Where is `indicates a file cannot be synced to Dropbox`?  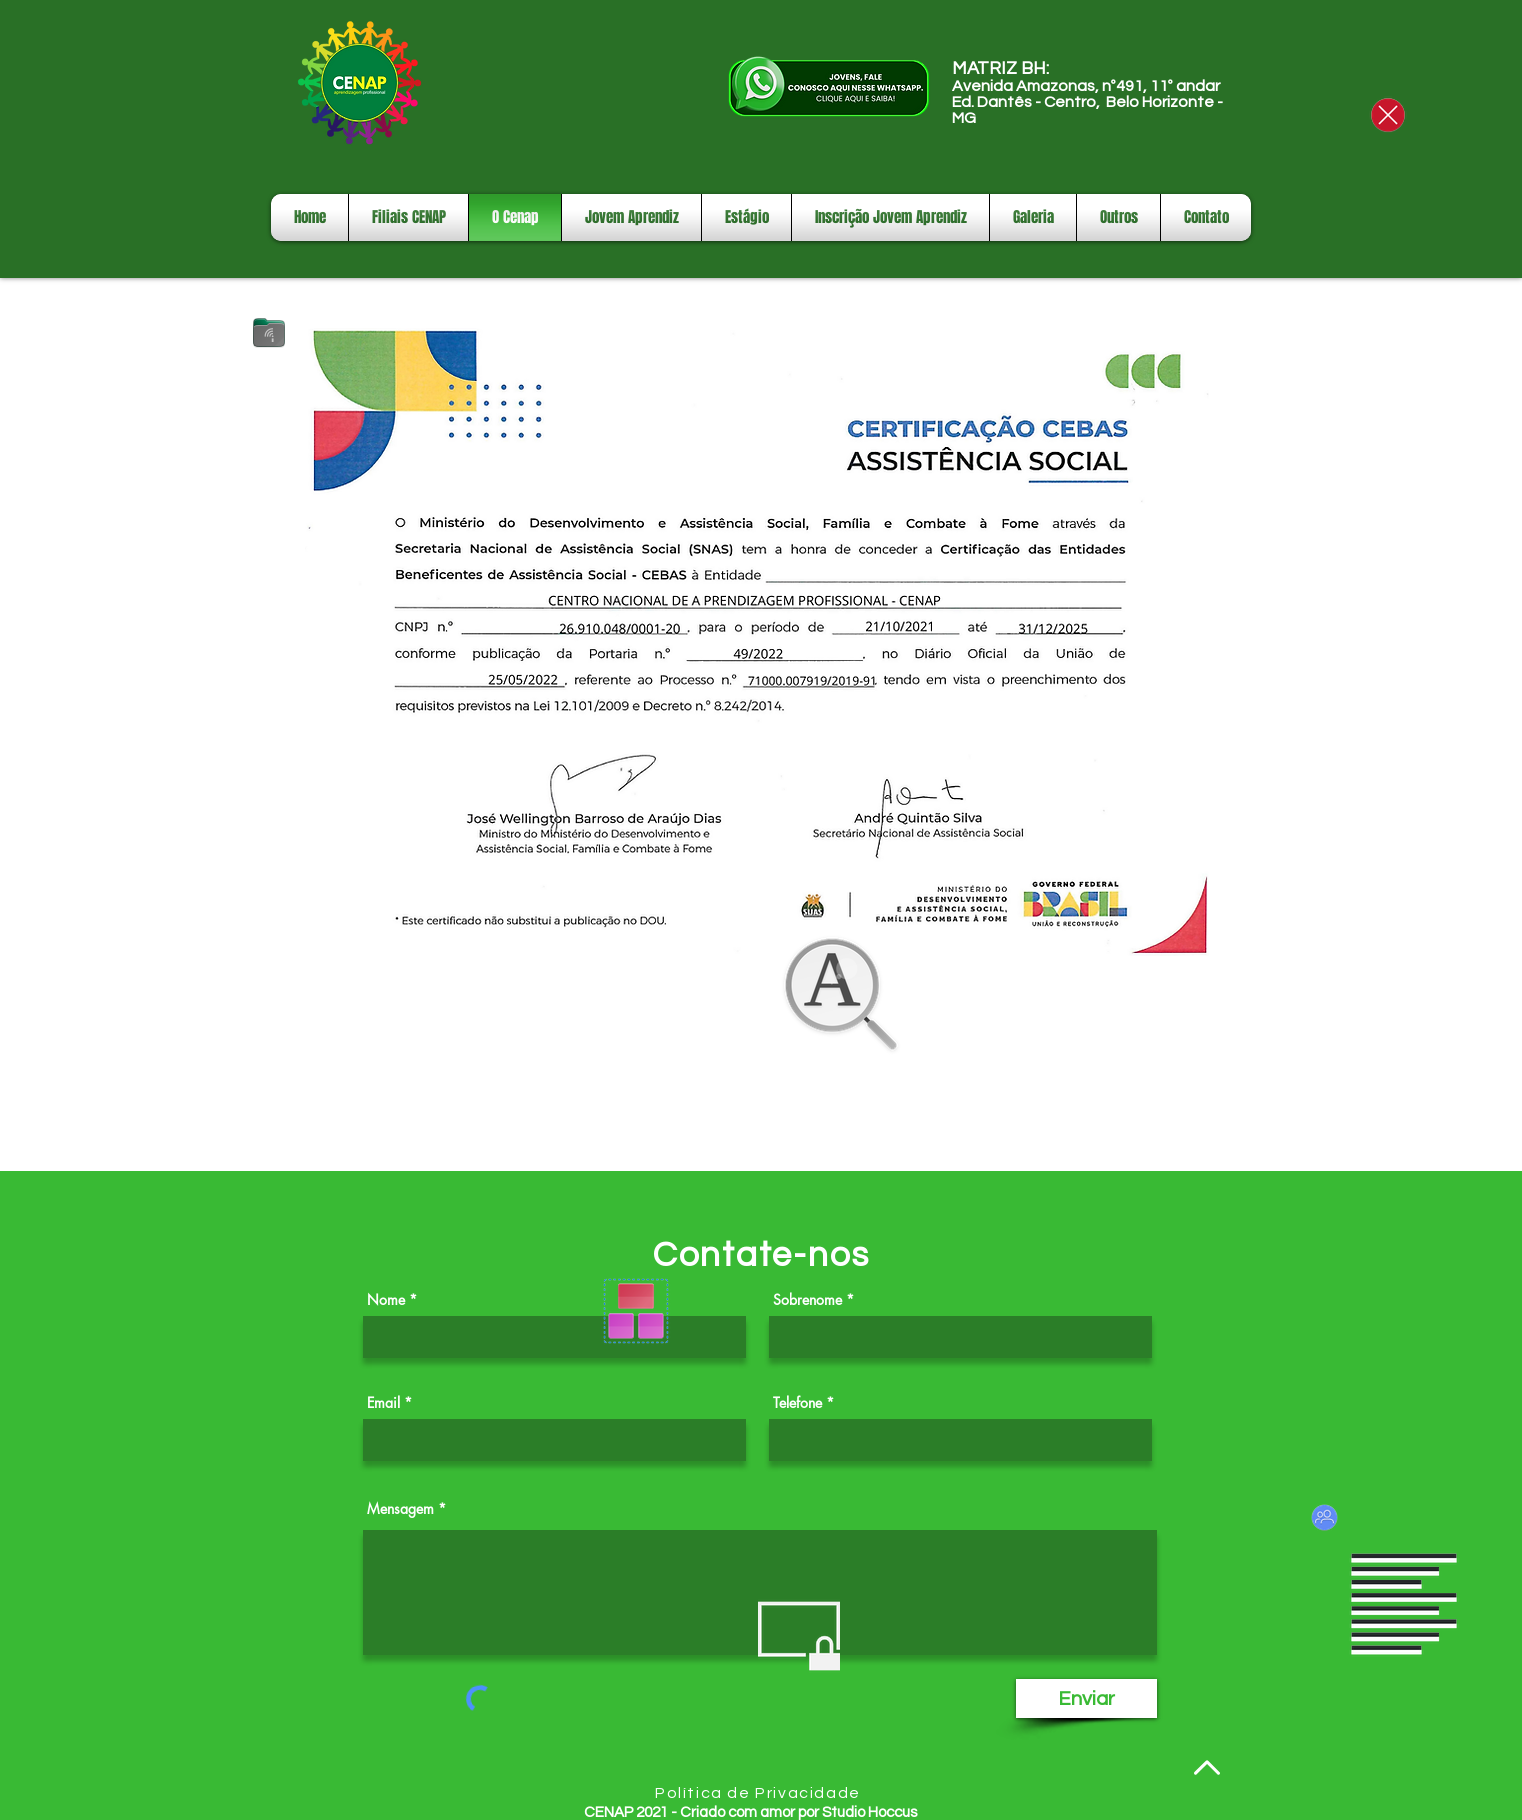 indicates a file cannot be synced to Dropbox is located at coordinates (1388, 115).